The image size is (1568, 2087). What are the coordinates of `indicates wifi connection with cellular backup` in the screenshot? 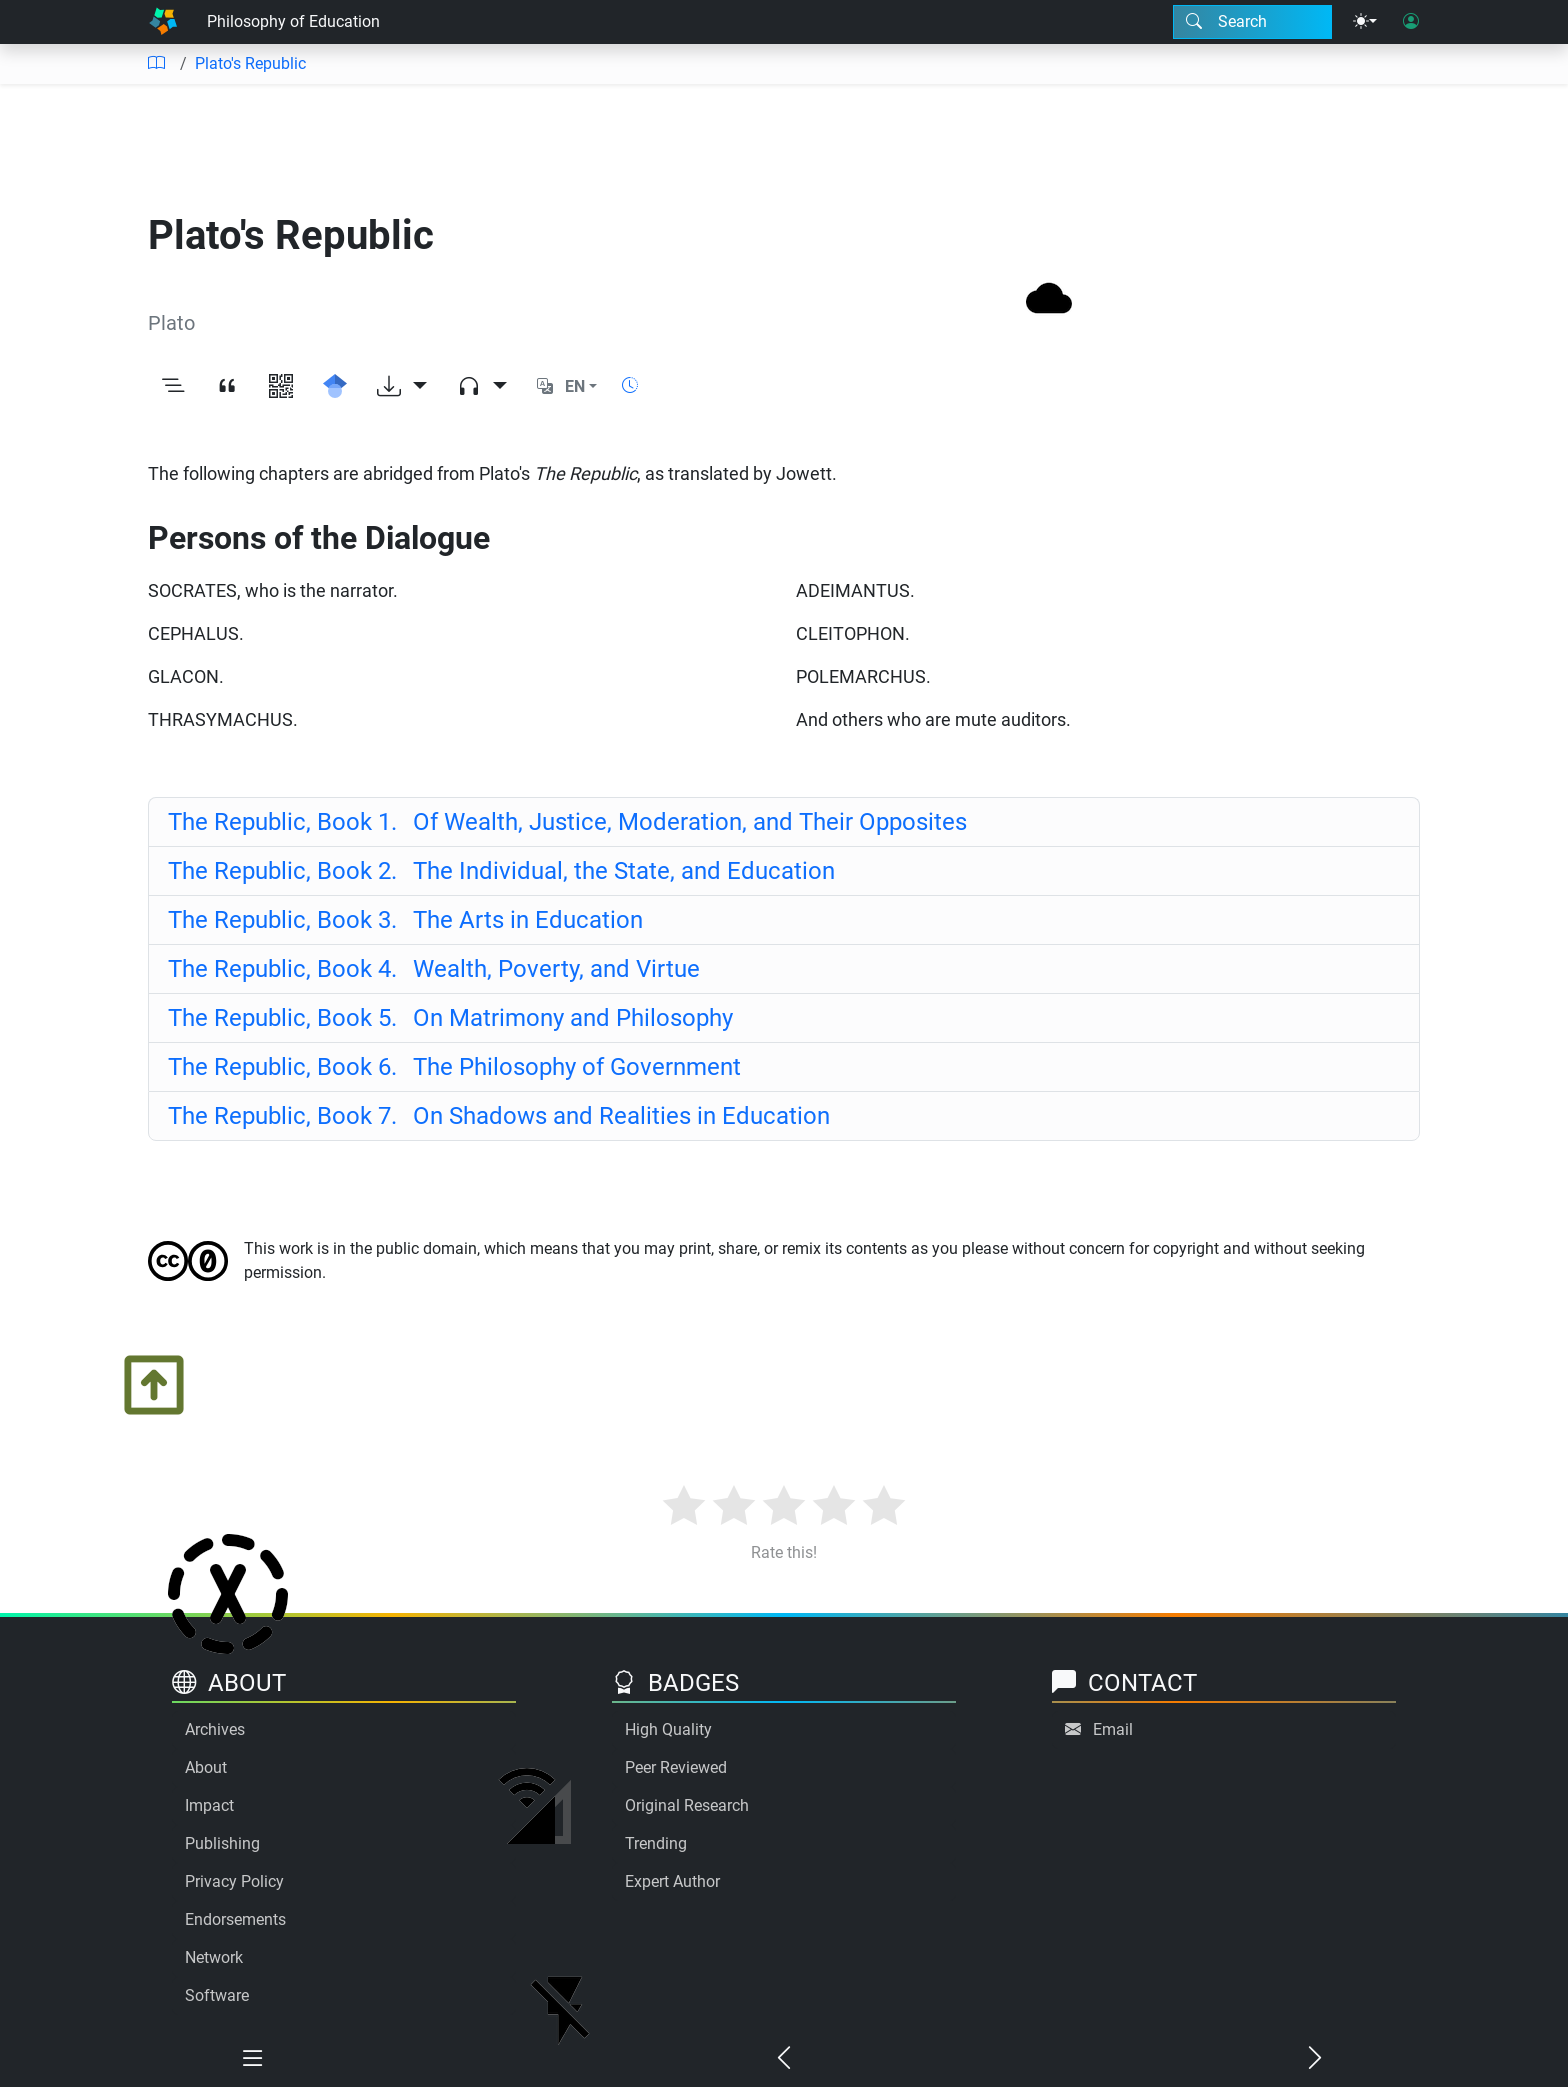 It's located at (531, 1804).